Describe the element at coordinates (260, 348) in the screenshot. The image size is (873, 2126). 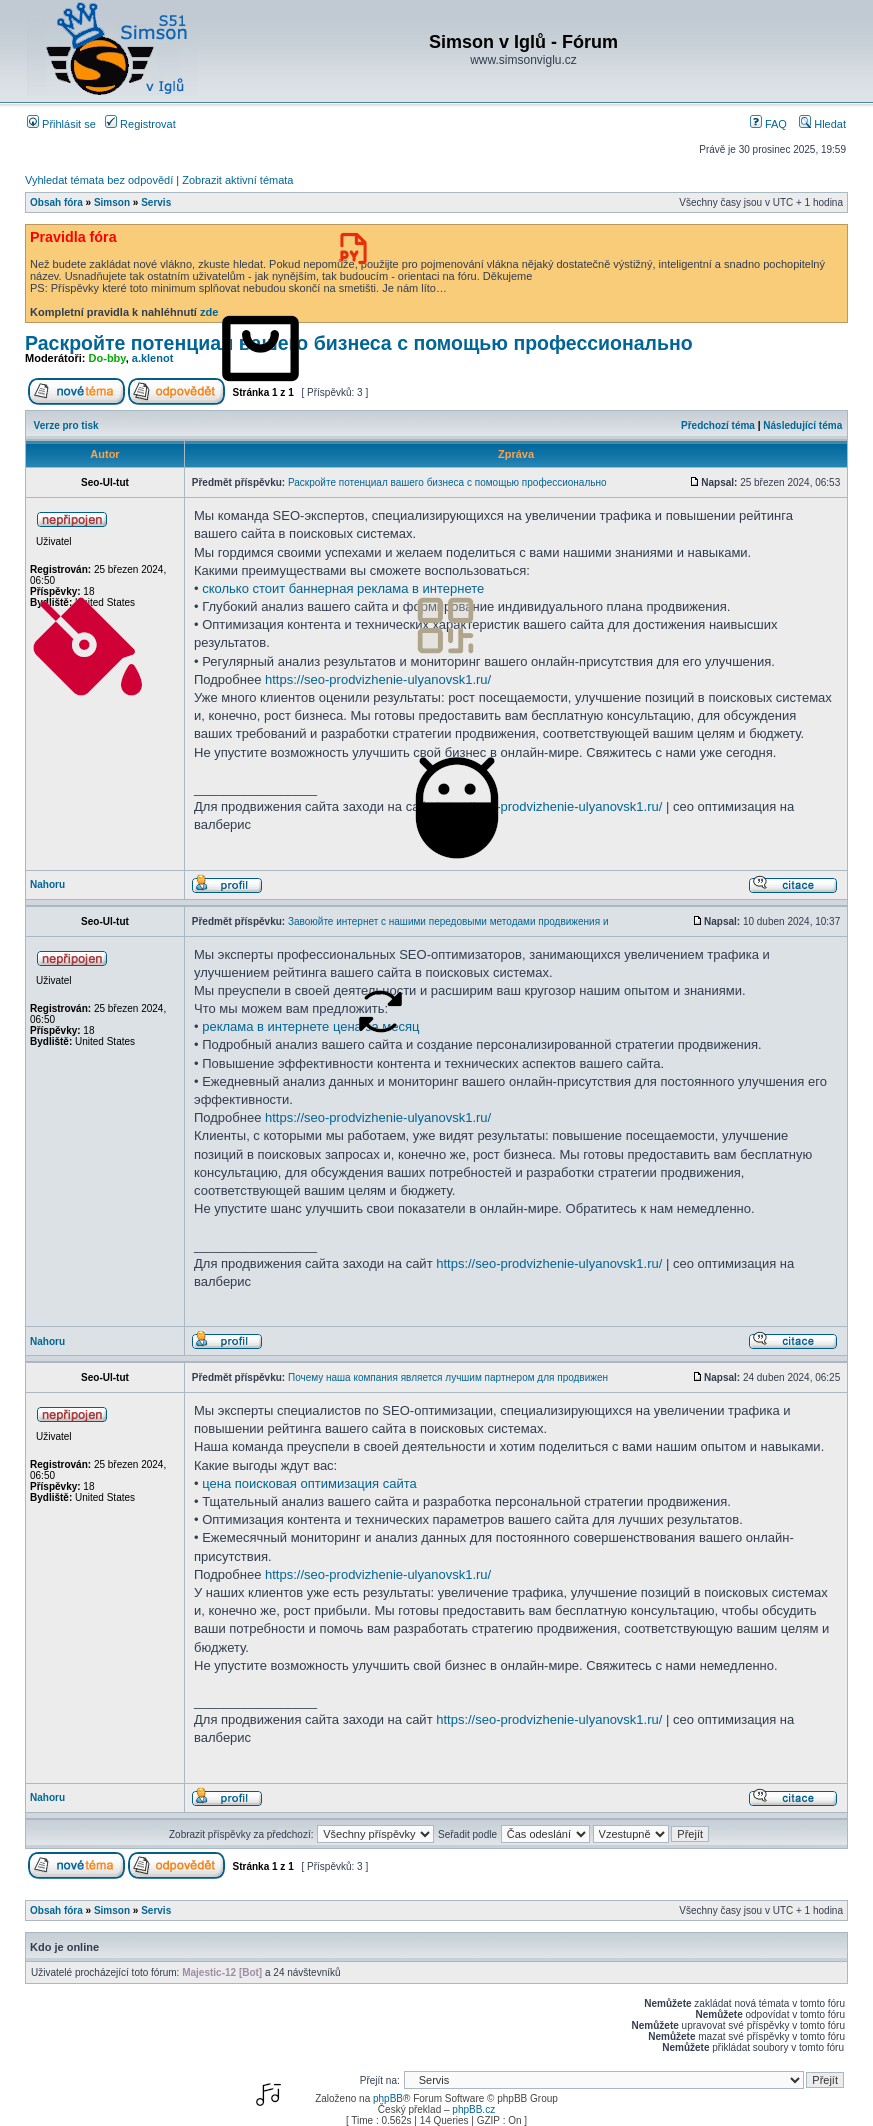
I see `view your shopping bag` at that location.